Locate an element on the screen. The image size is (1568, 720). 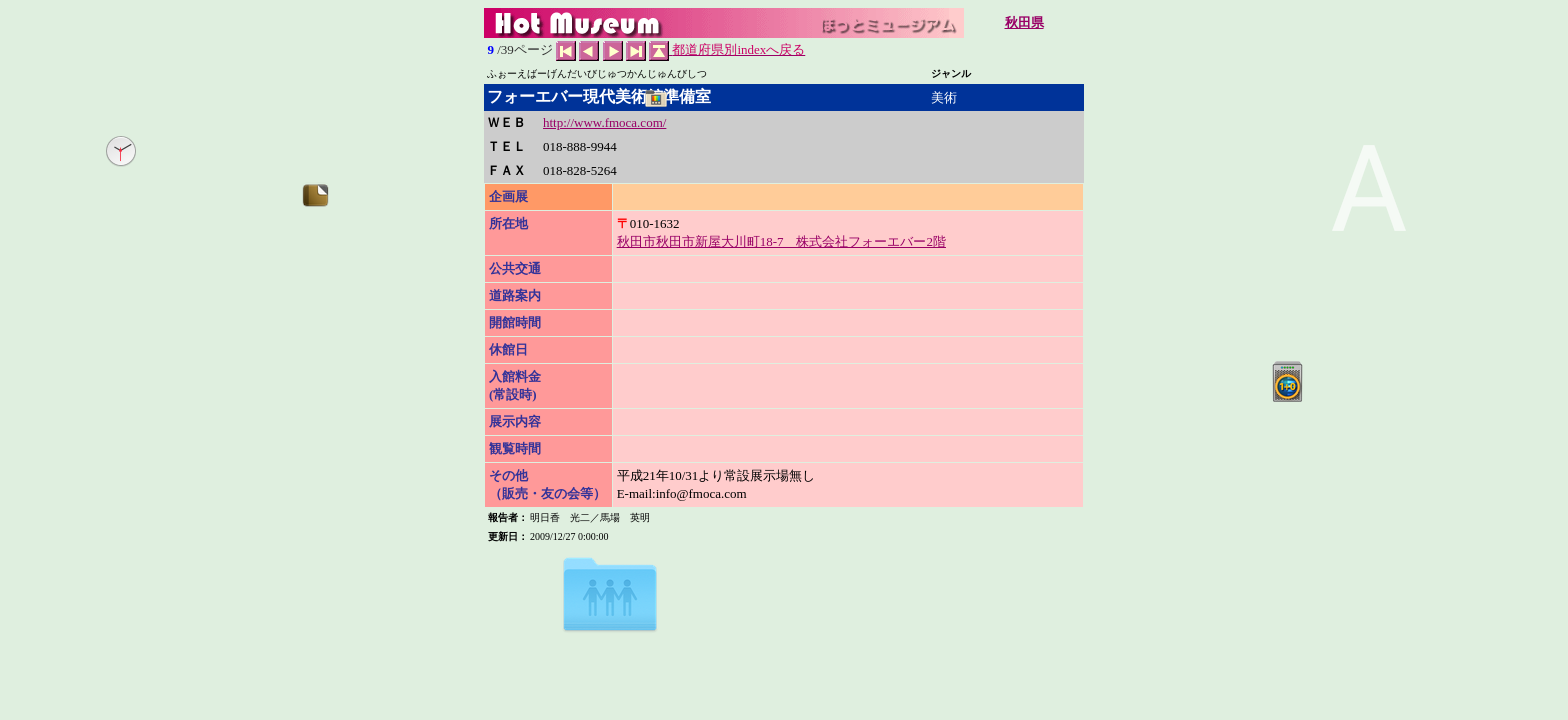
access shared network folder is located at coordinates (610, 594).